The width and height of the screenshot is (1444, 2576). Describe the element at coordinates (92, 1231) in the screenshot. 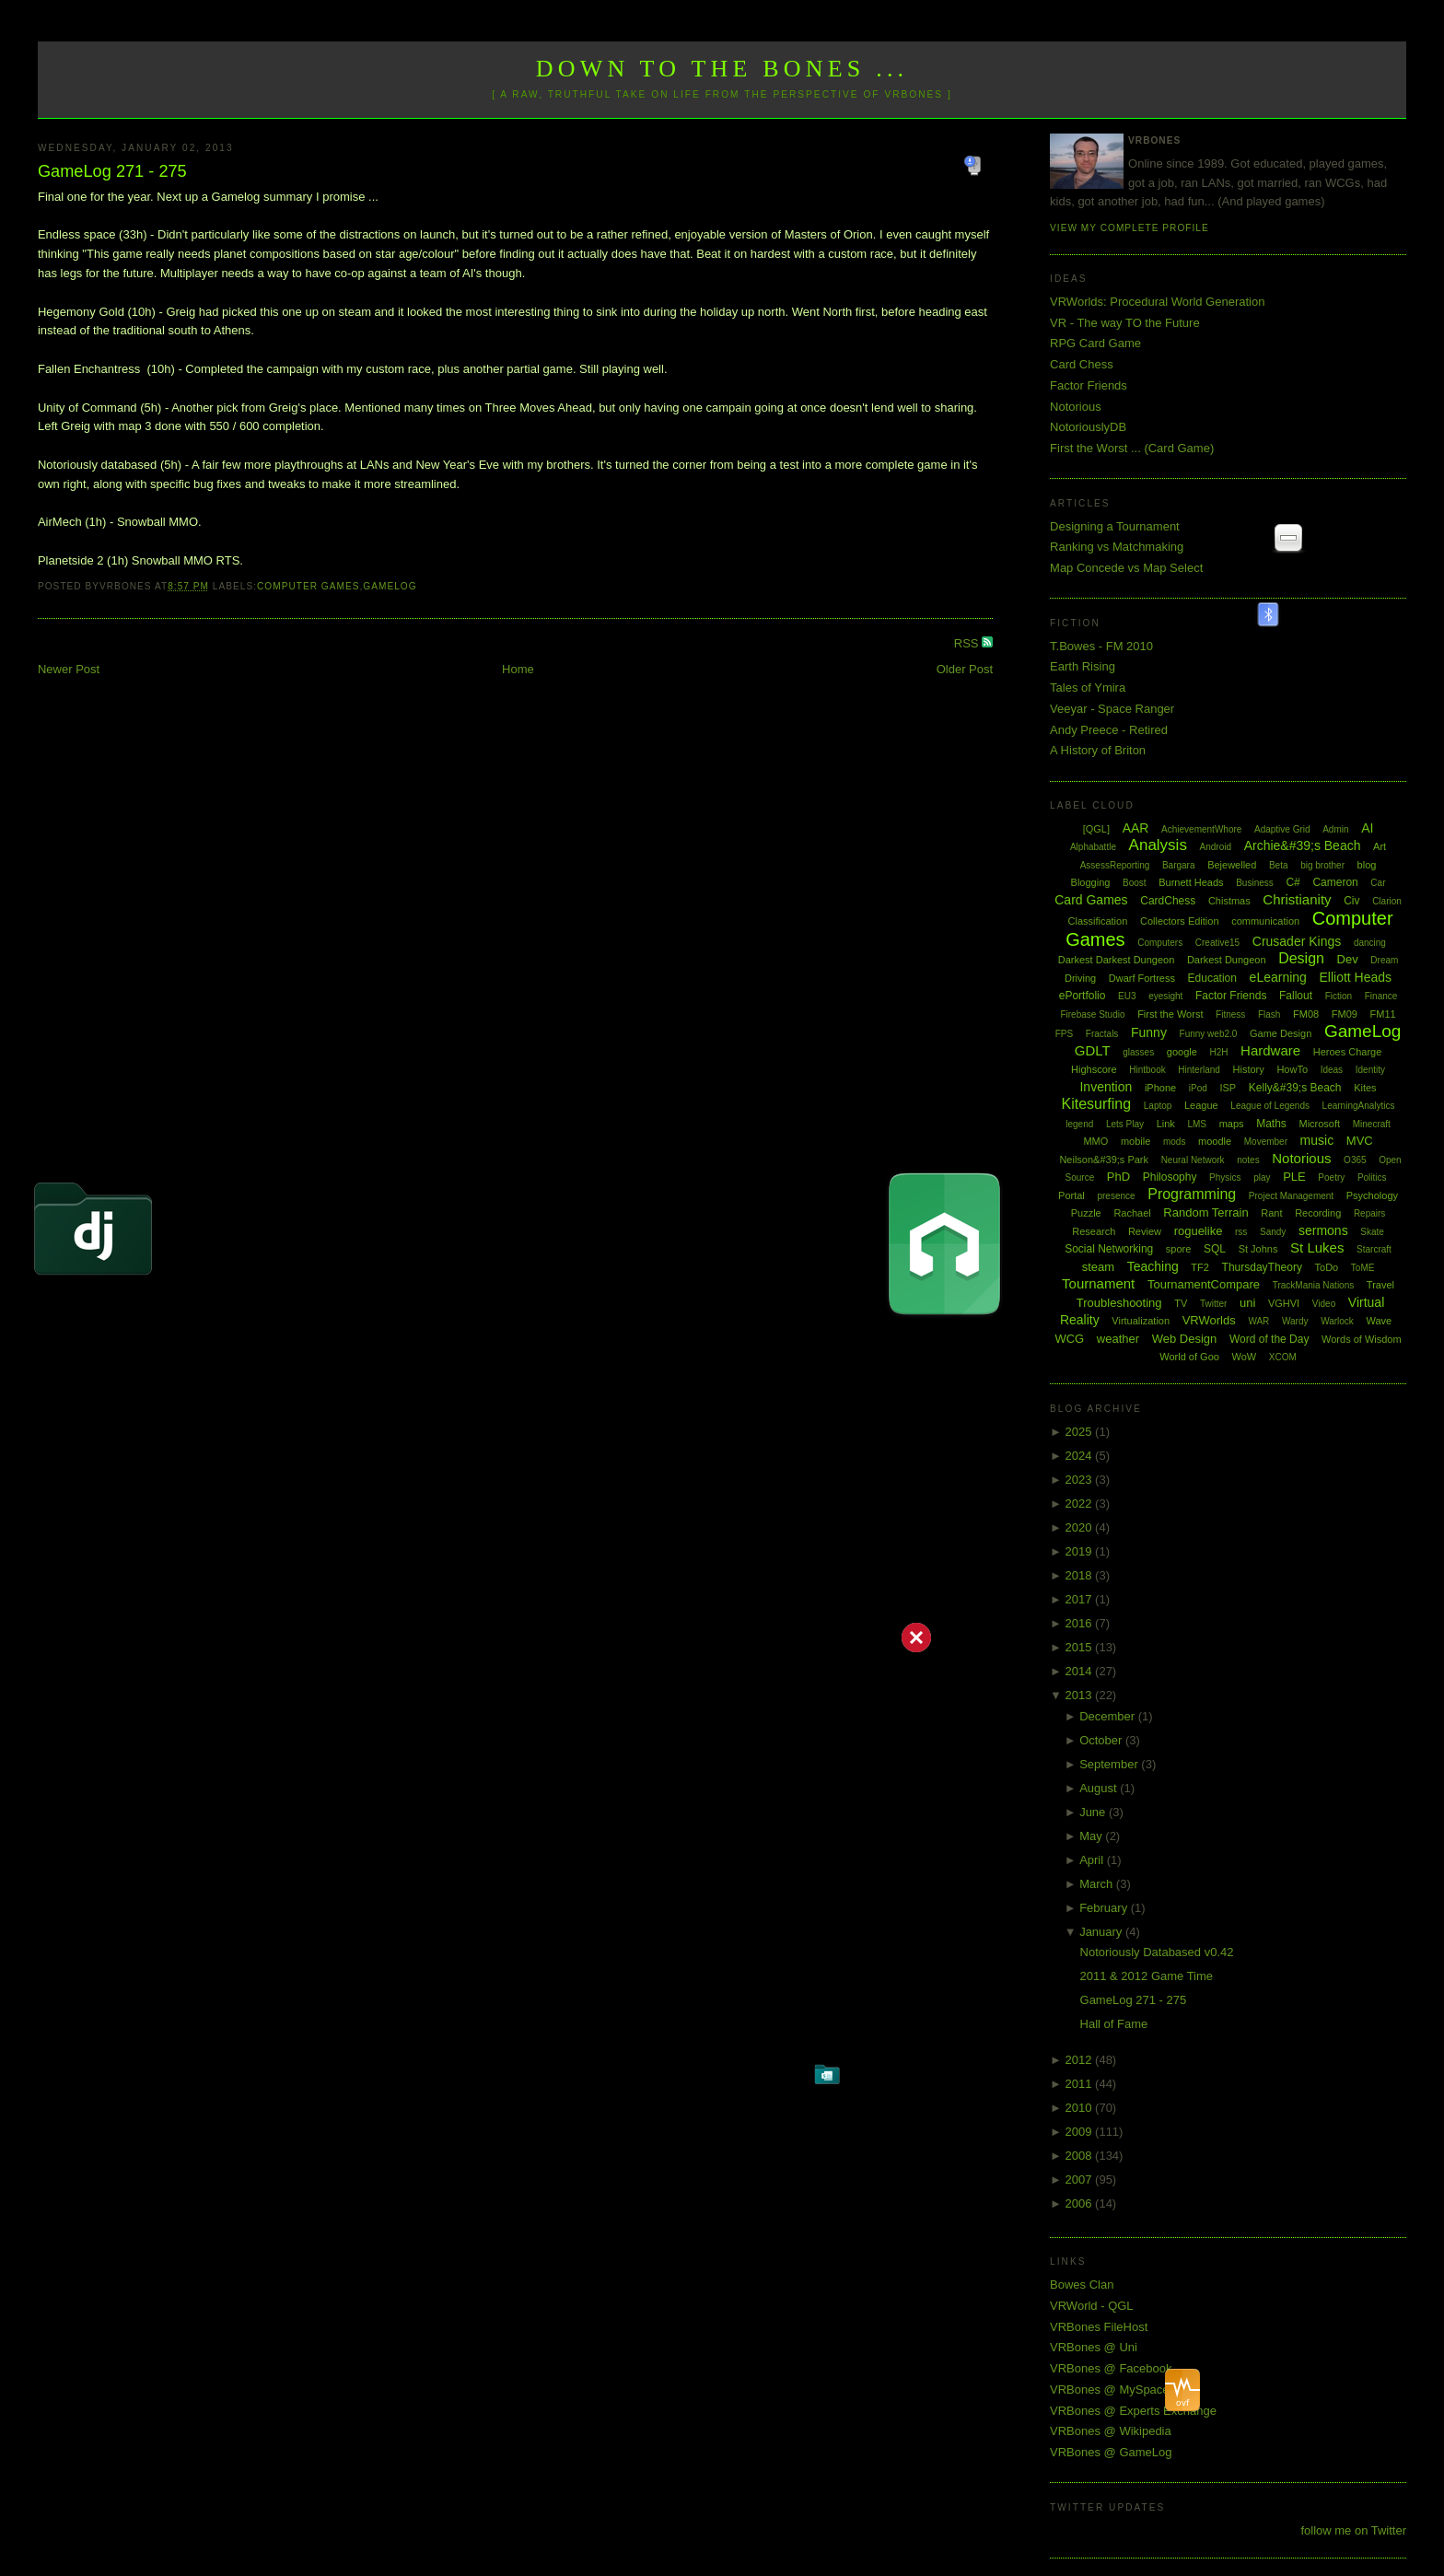

I see `folder containing django project files` at that location.